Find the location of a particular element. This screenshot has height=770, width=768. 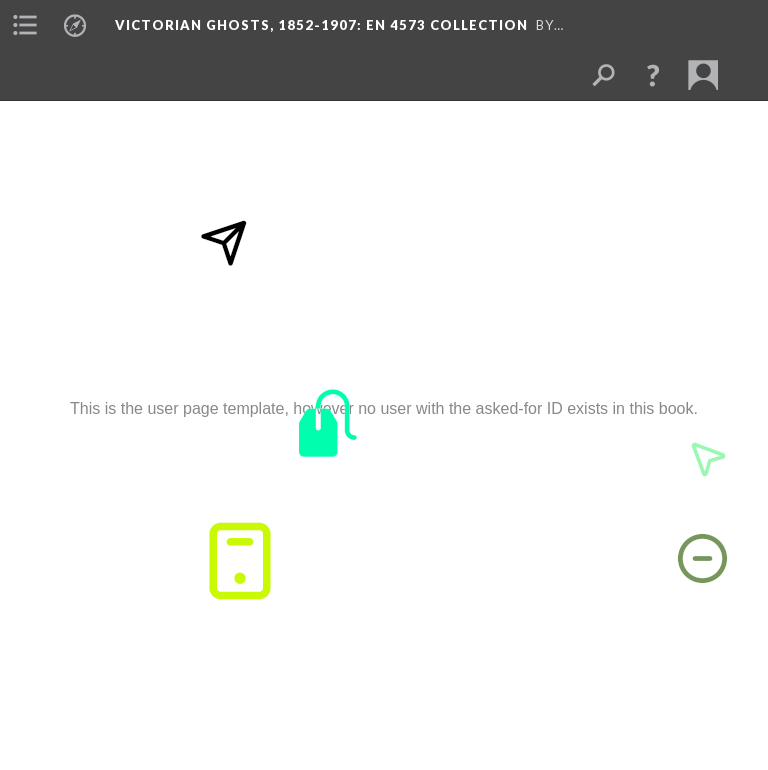

send a message is located at coordinates (226, 241).